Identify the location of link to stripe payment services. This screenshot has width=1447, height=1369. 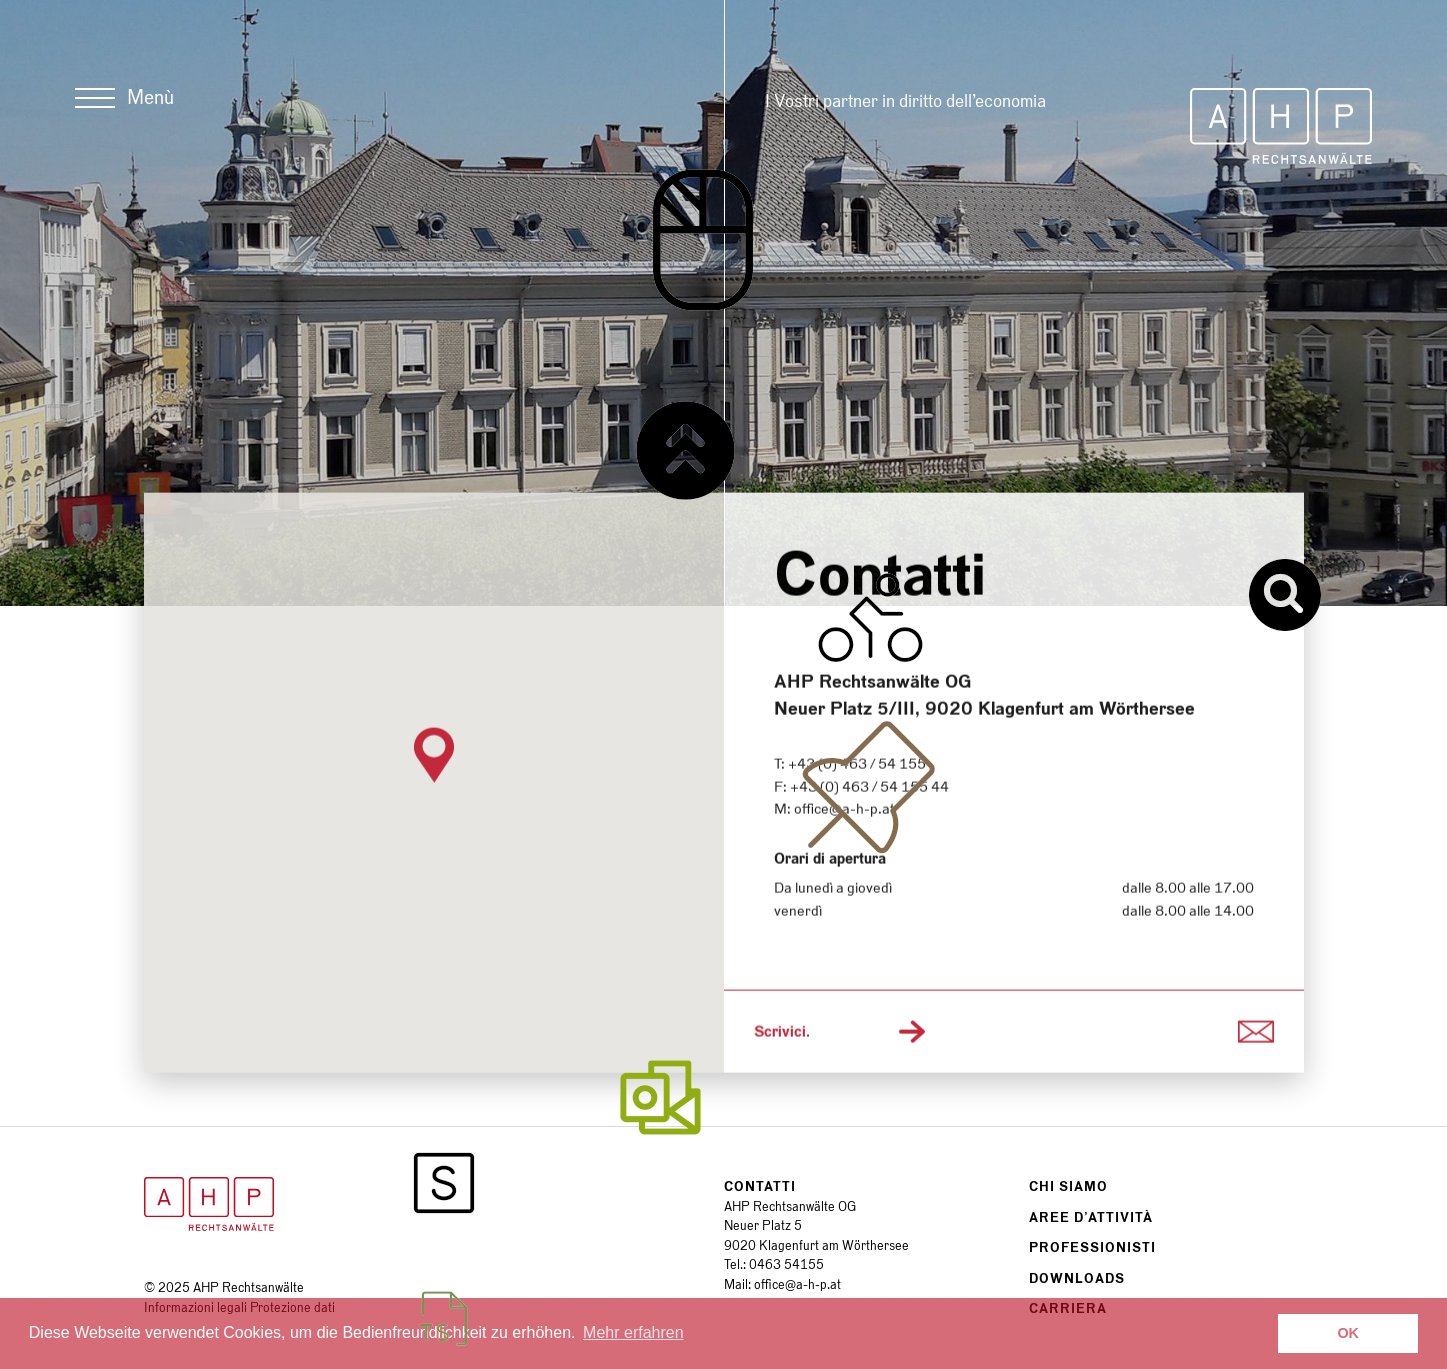
(444, 1183).